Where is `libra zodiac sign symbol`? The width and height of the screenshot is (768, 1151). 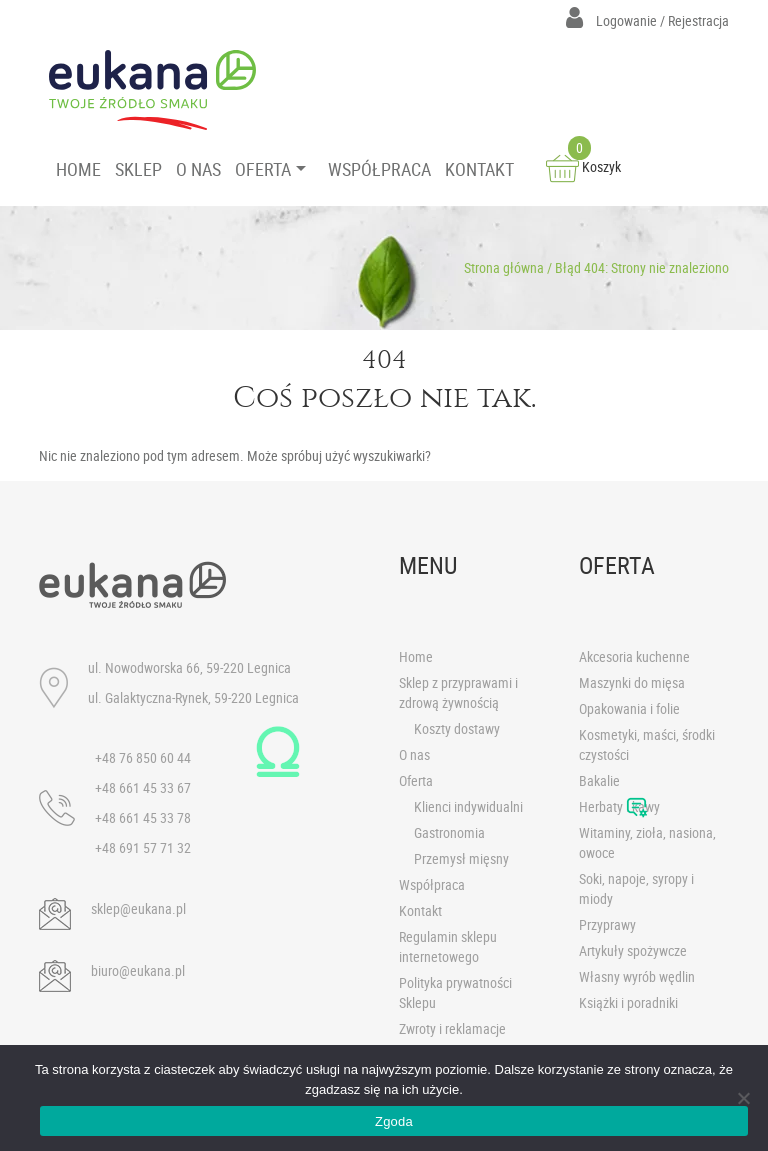
libra zodiac sign symbol is located at coordinates (278, 753).